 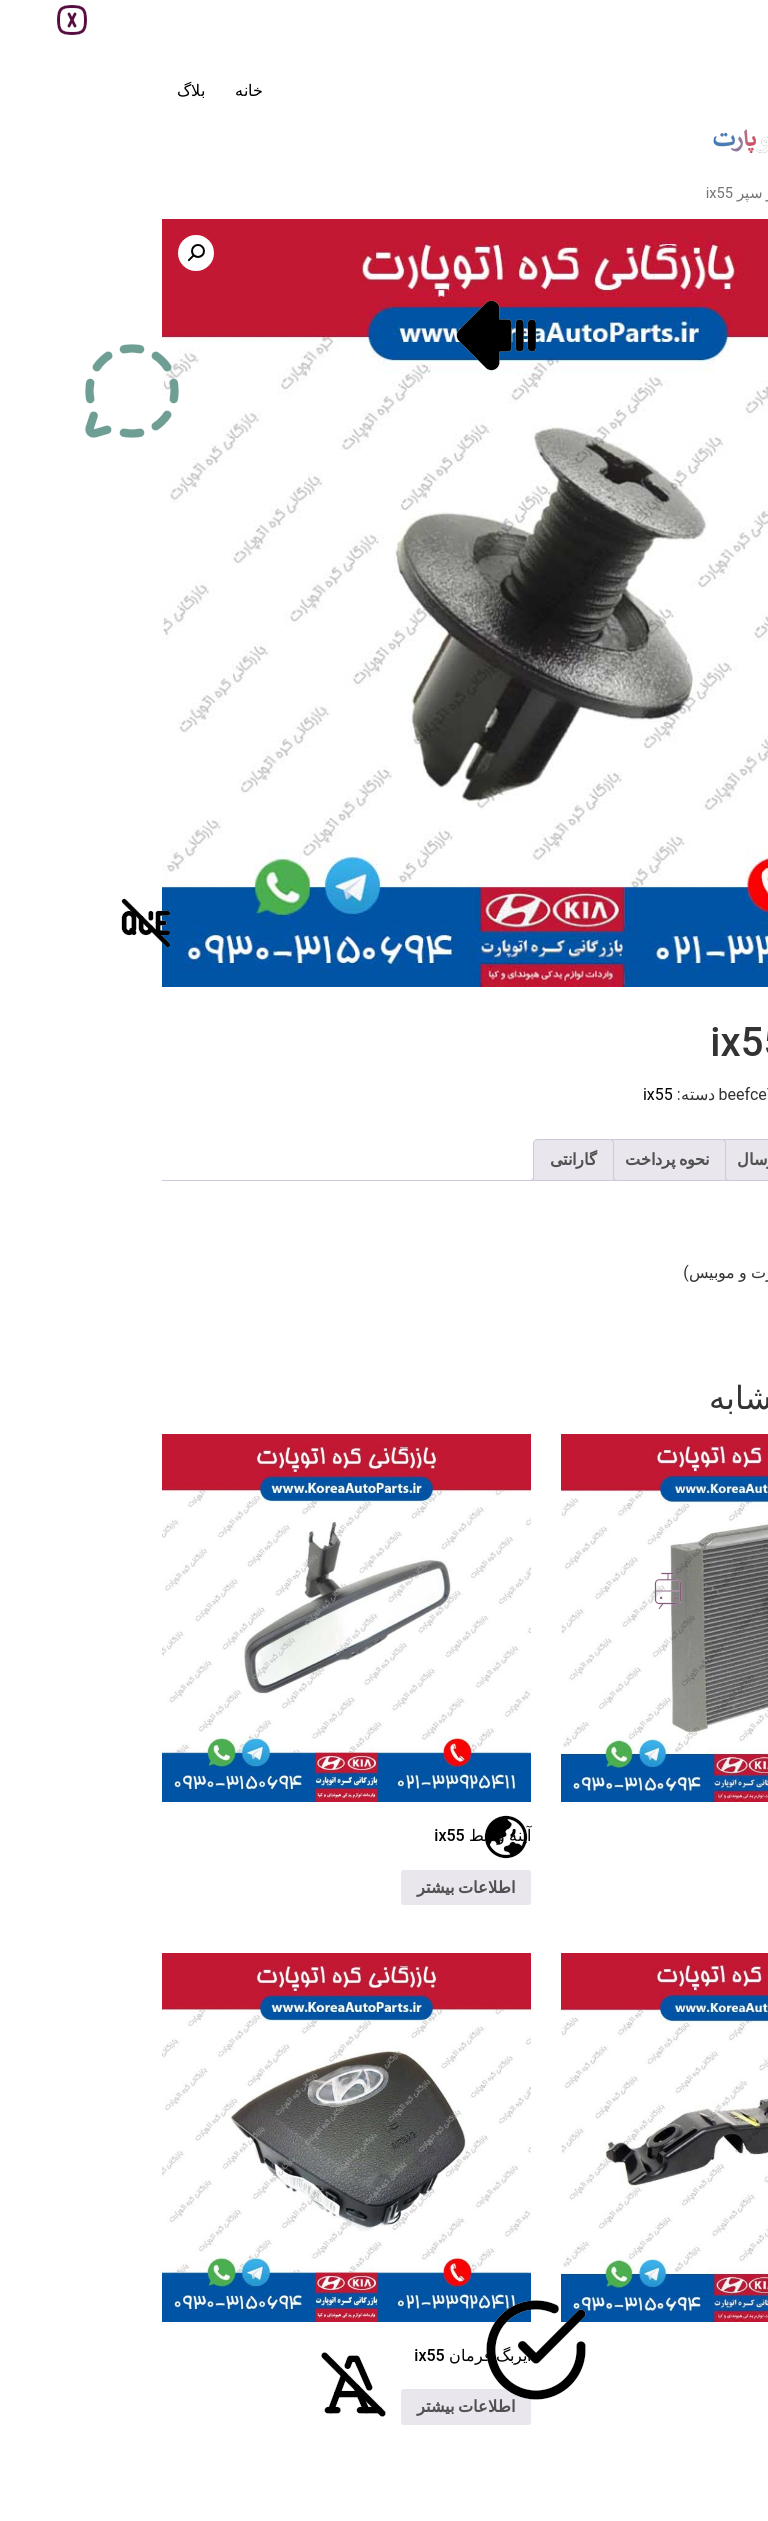 I want to click on disable HTTP request queue, so click(x=146, y=923).